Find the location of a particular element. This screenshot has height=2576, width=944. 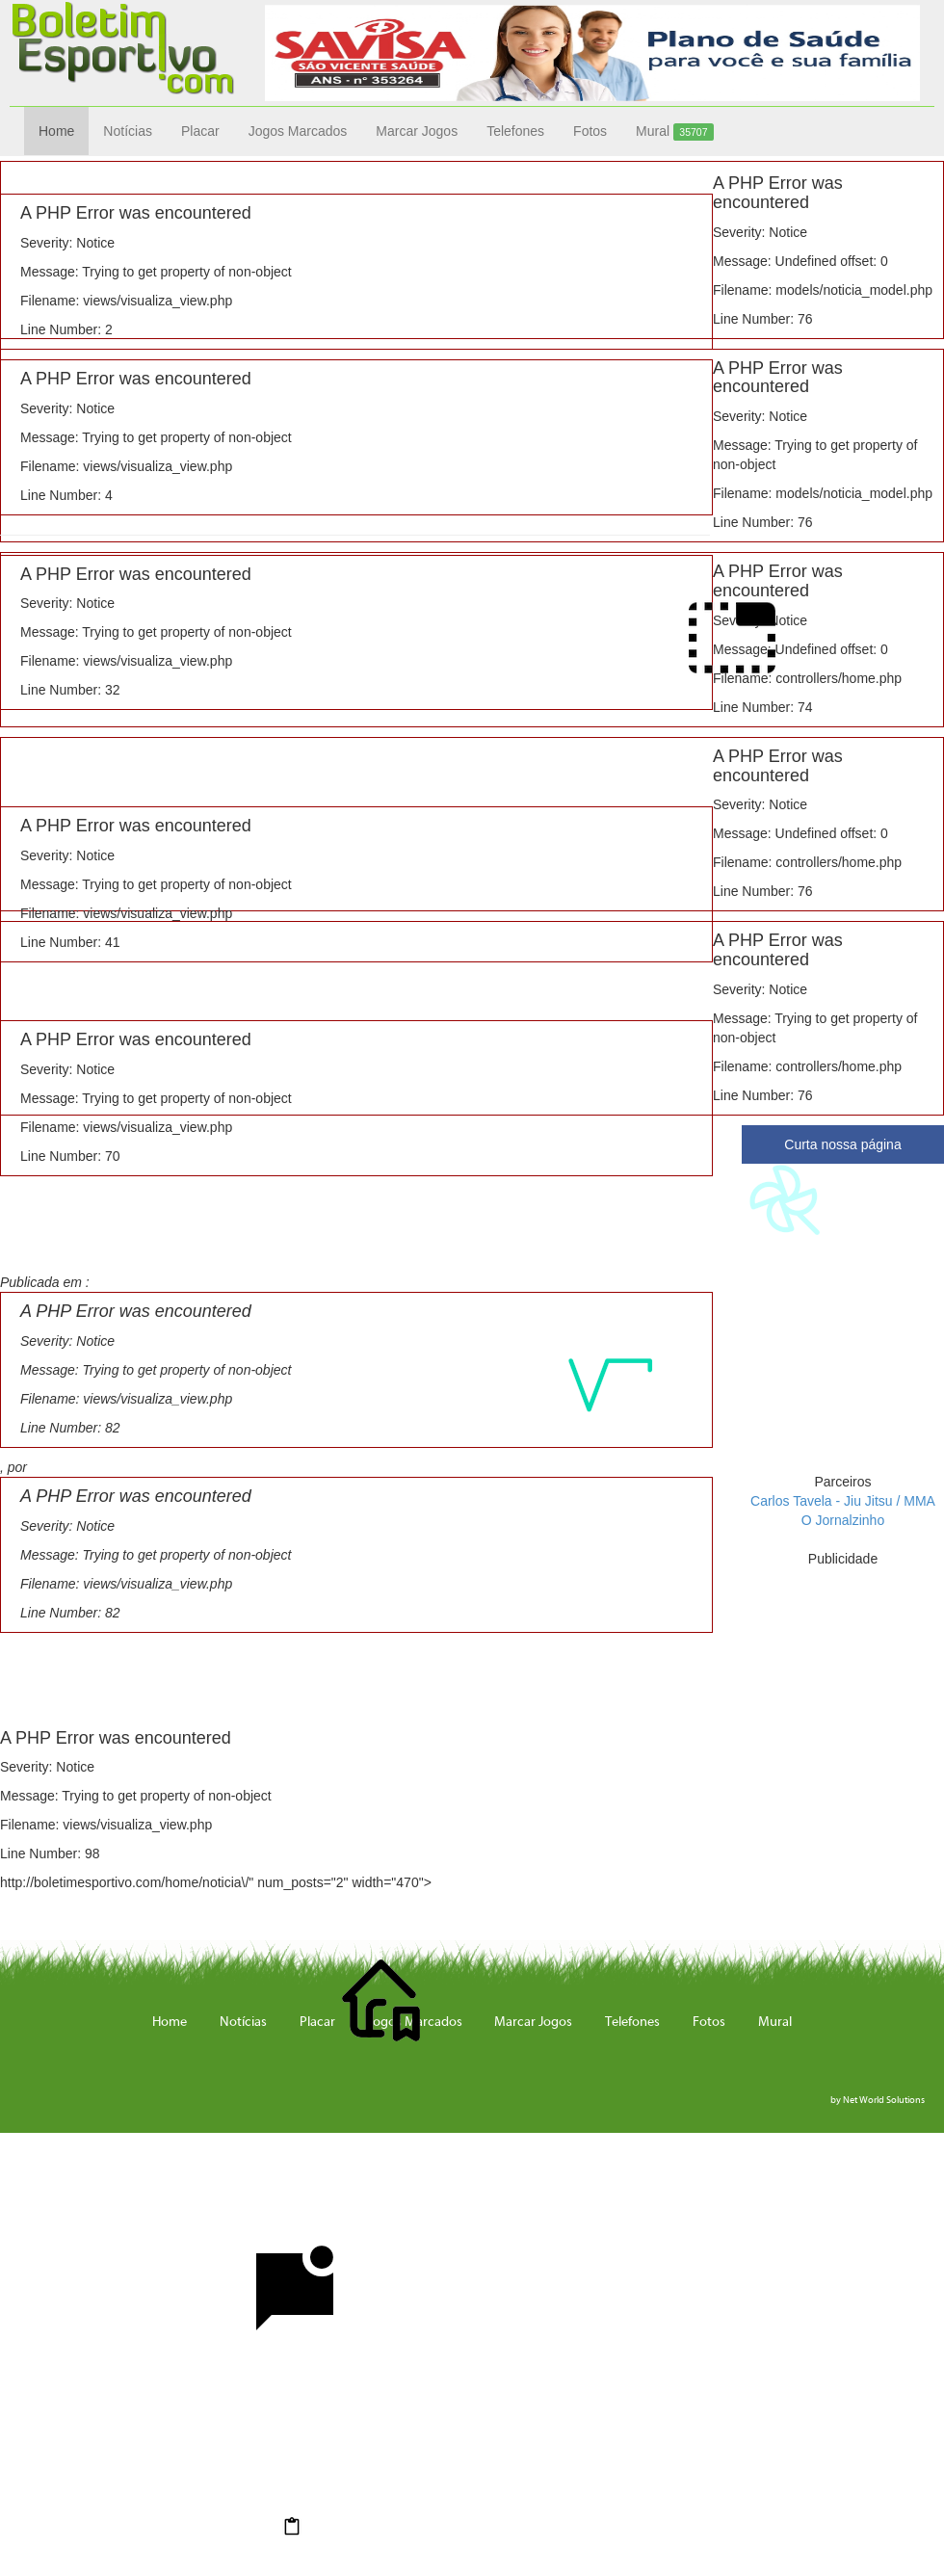

save or bookmark a home listing is located at coordinates (380, 1998).